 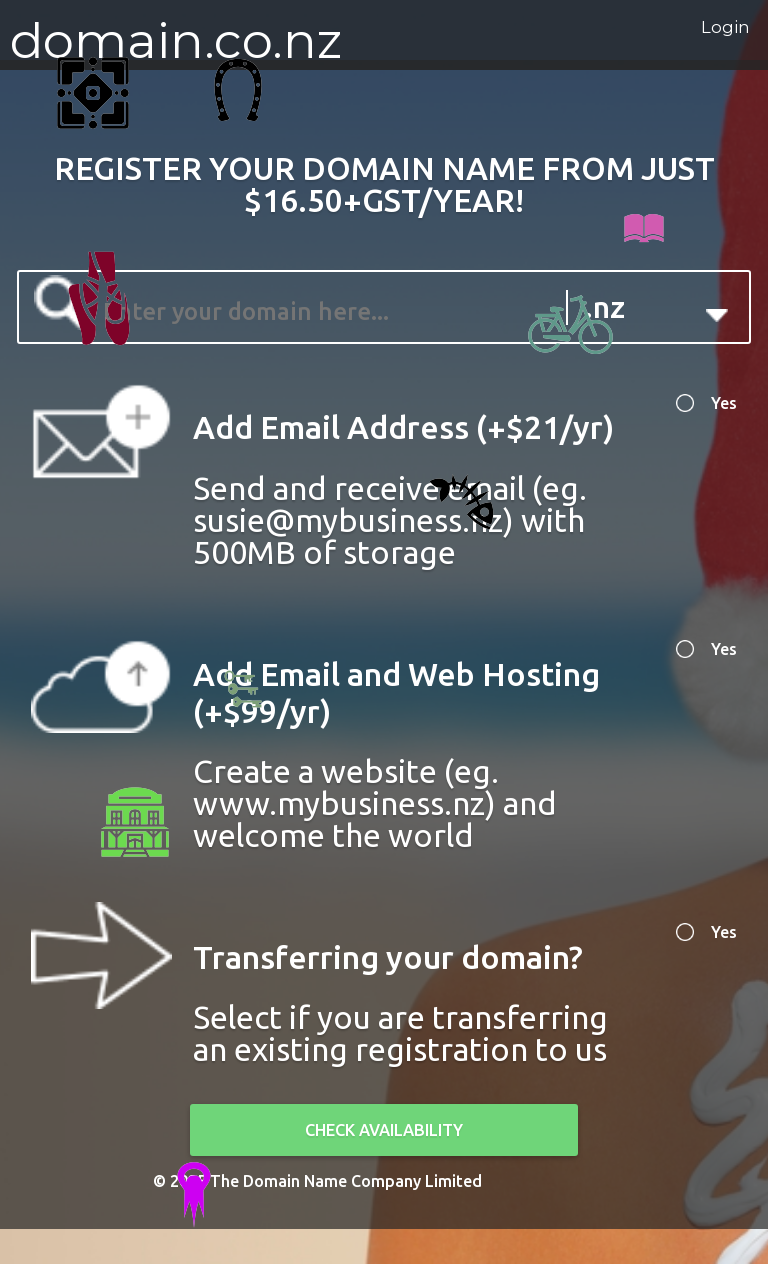 I want to click on access dance or ballet-related content, so click(x=100, y=299).